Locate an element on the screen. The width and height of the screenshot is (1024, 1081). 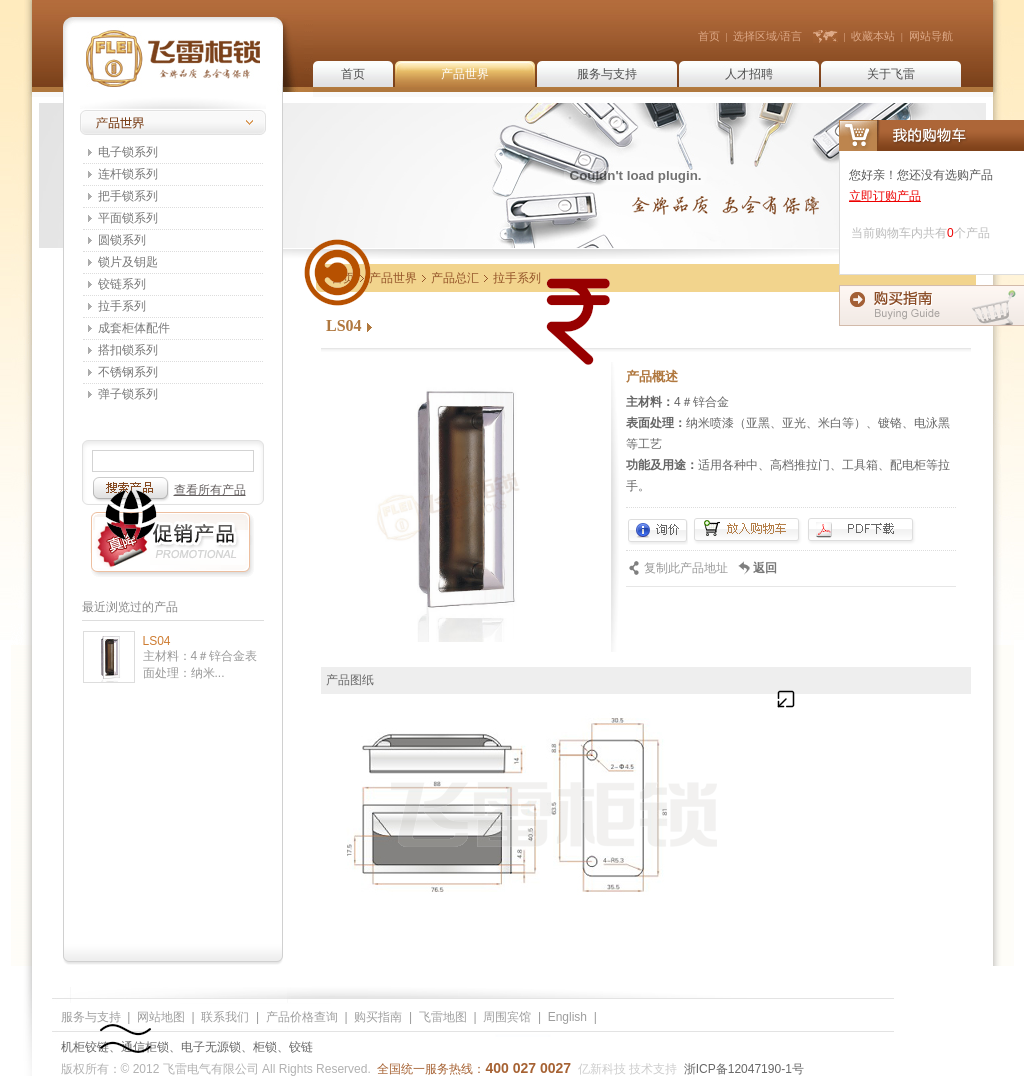
indicates copyleft licensing status is located at coordinates (337, 272).